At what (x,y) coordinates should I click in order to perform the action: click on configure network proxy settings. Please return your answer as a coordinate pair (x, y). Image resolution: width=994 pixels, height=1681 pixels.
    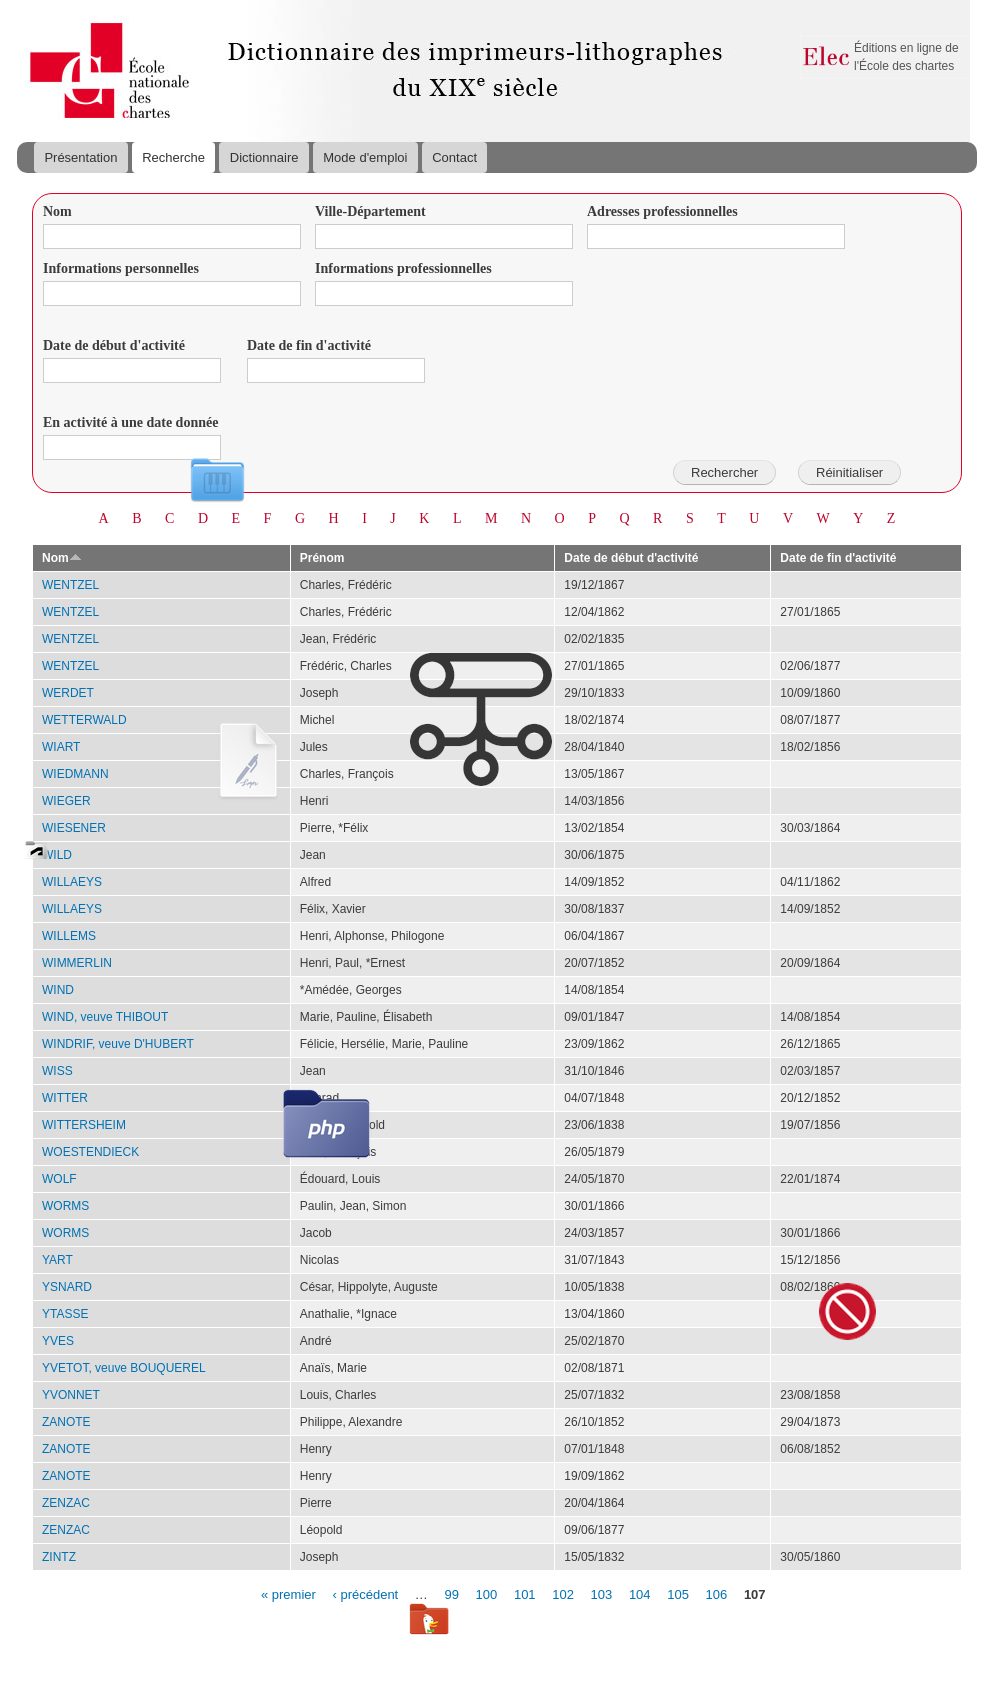
    Looking at the image, I should click on (481, 715).